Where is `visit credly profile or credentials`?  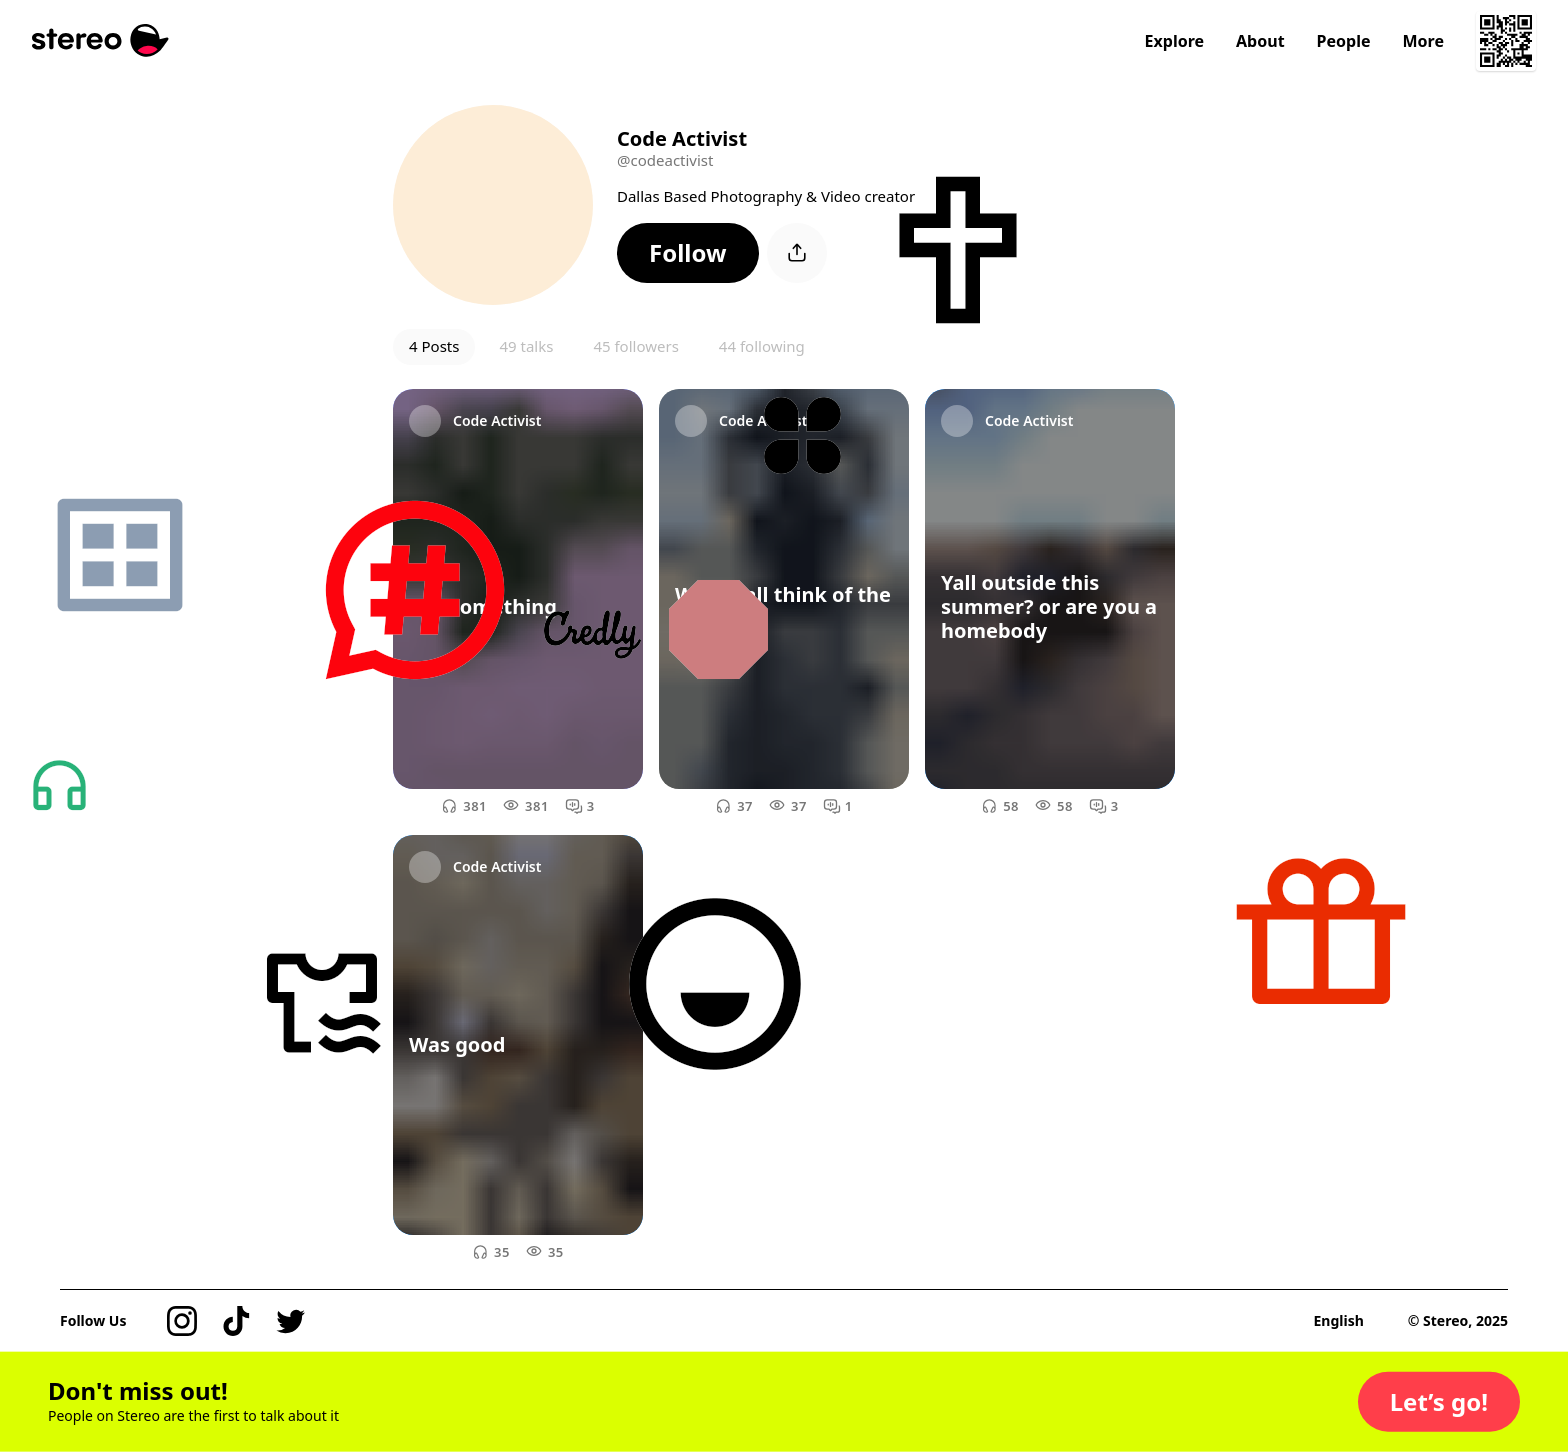
visit credly profile or credentials is located at coordinates (592, 634).